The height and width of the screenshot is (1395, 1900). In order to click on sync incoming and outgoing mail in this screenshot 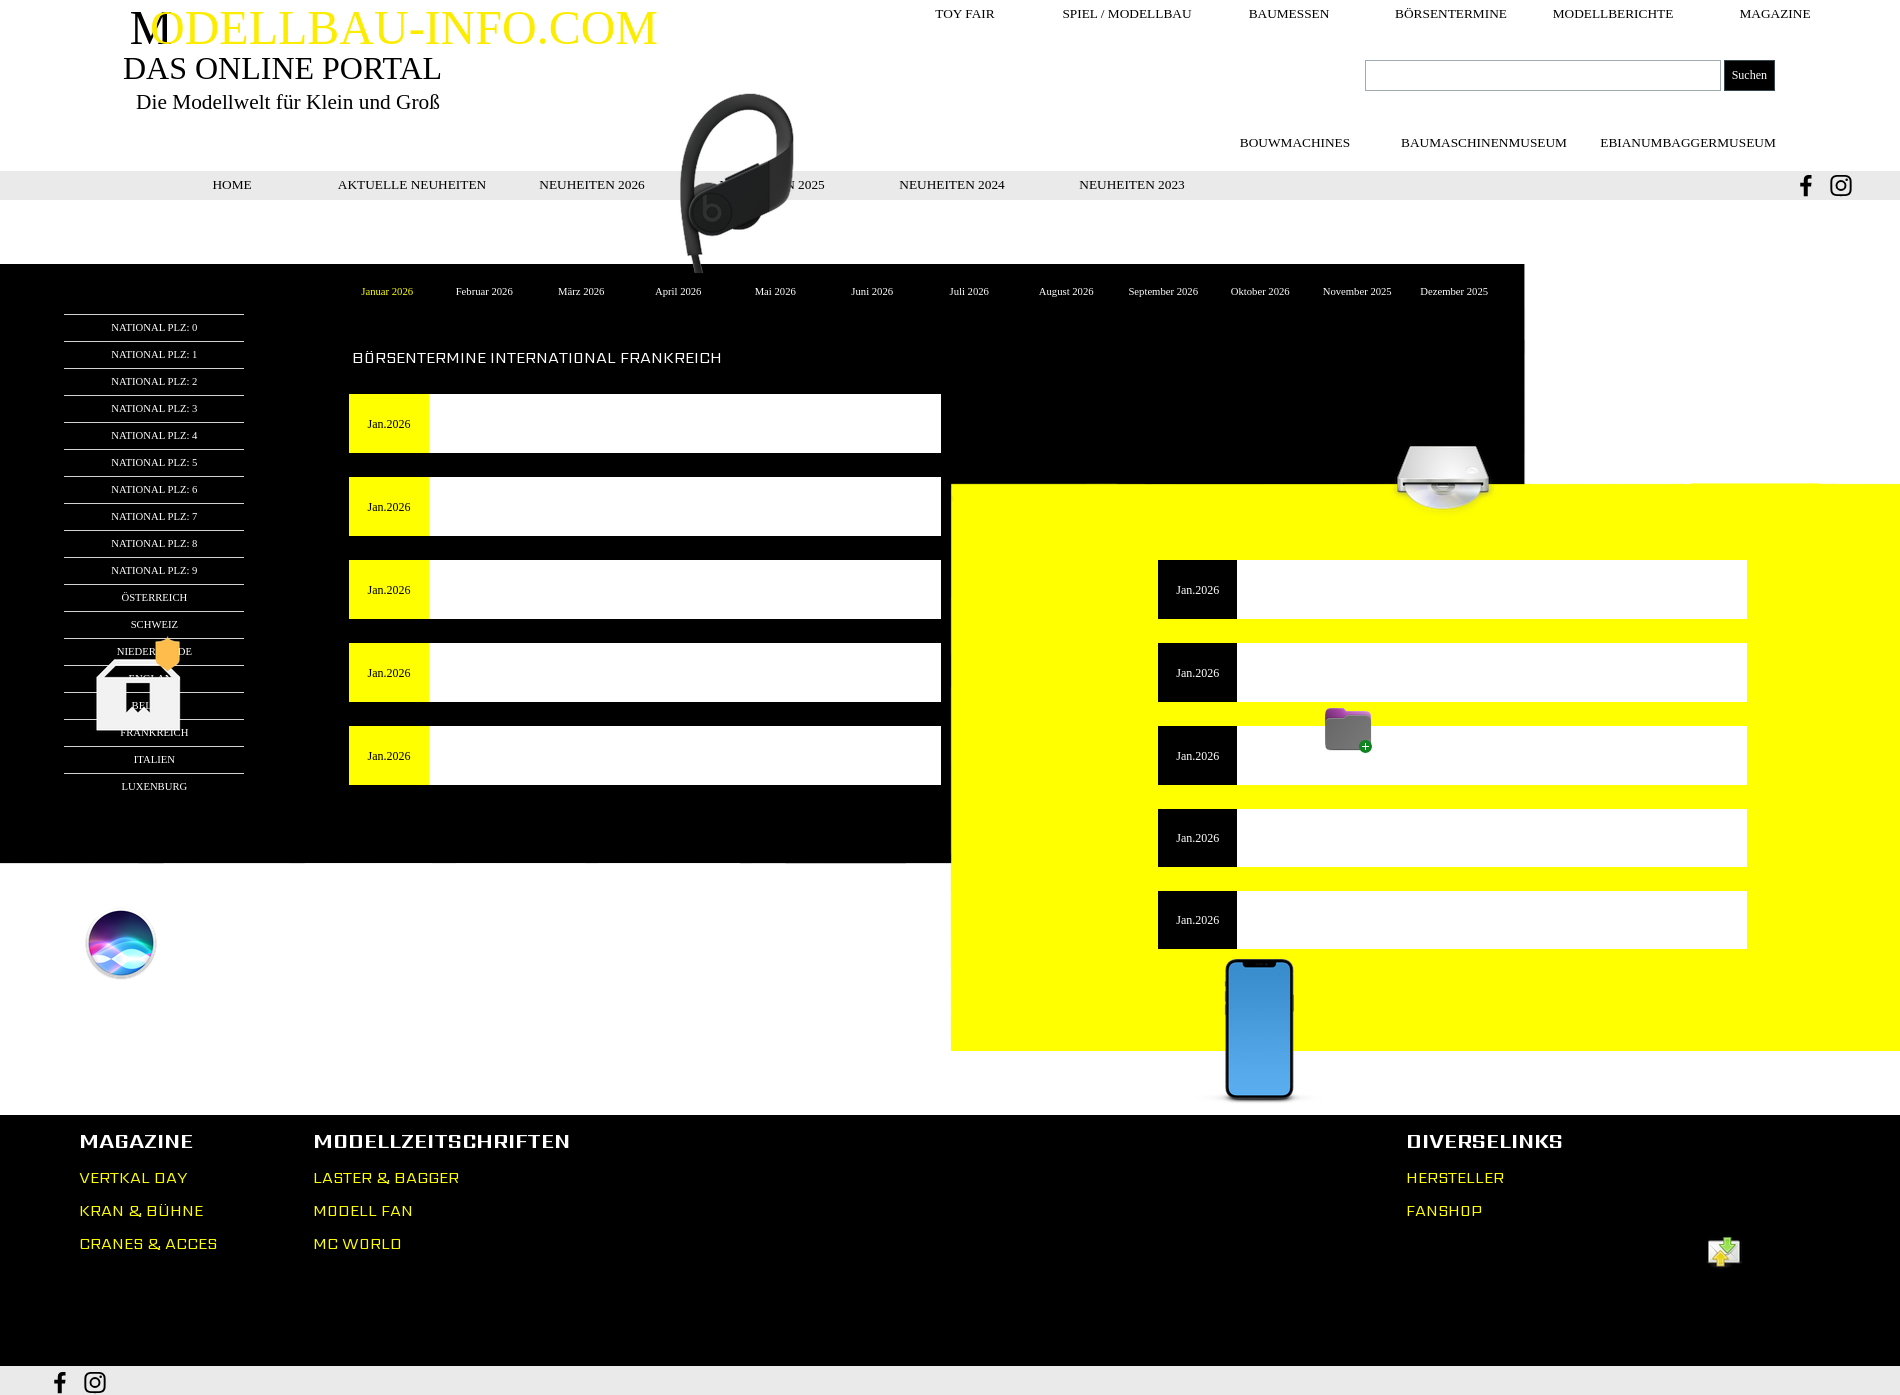, I will do `click(1723, 1253)`.